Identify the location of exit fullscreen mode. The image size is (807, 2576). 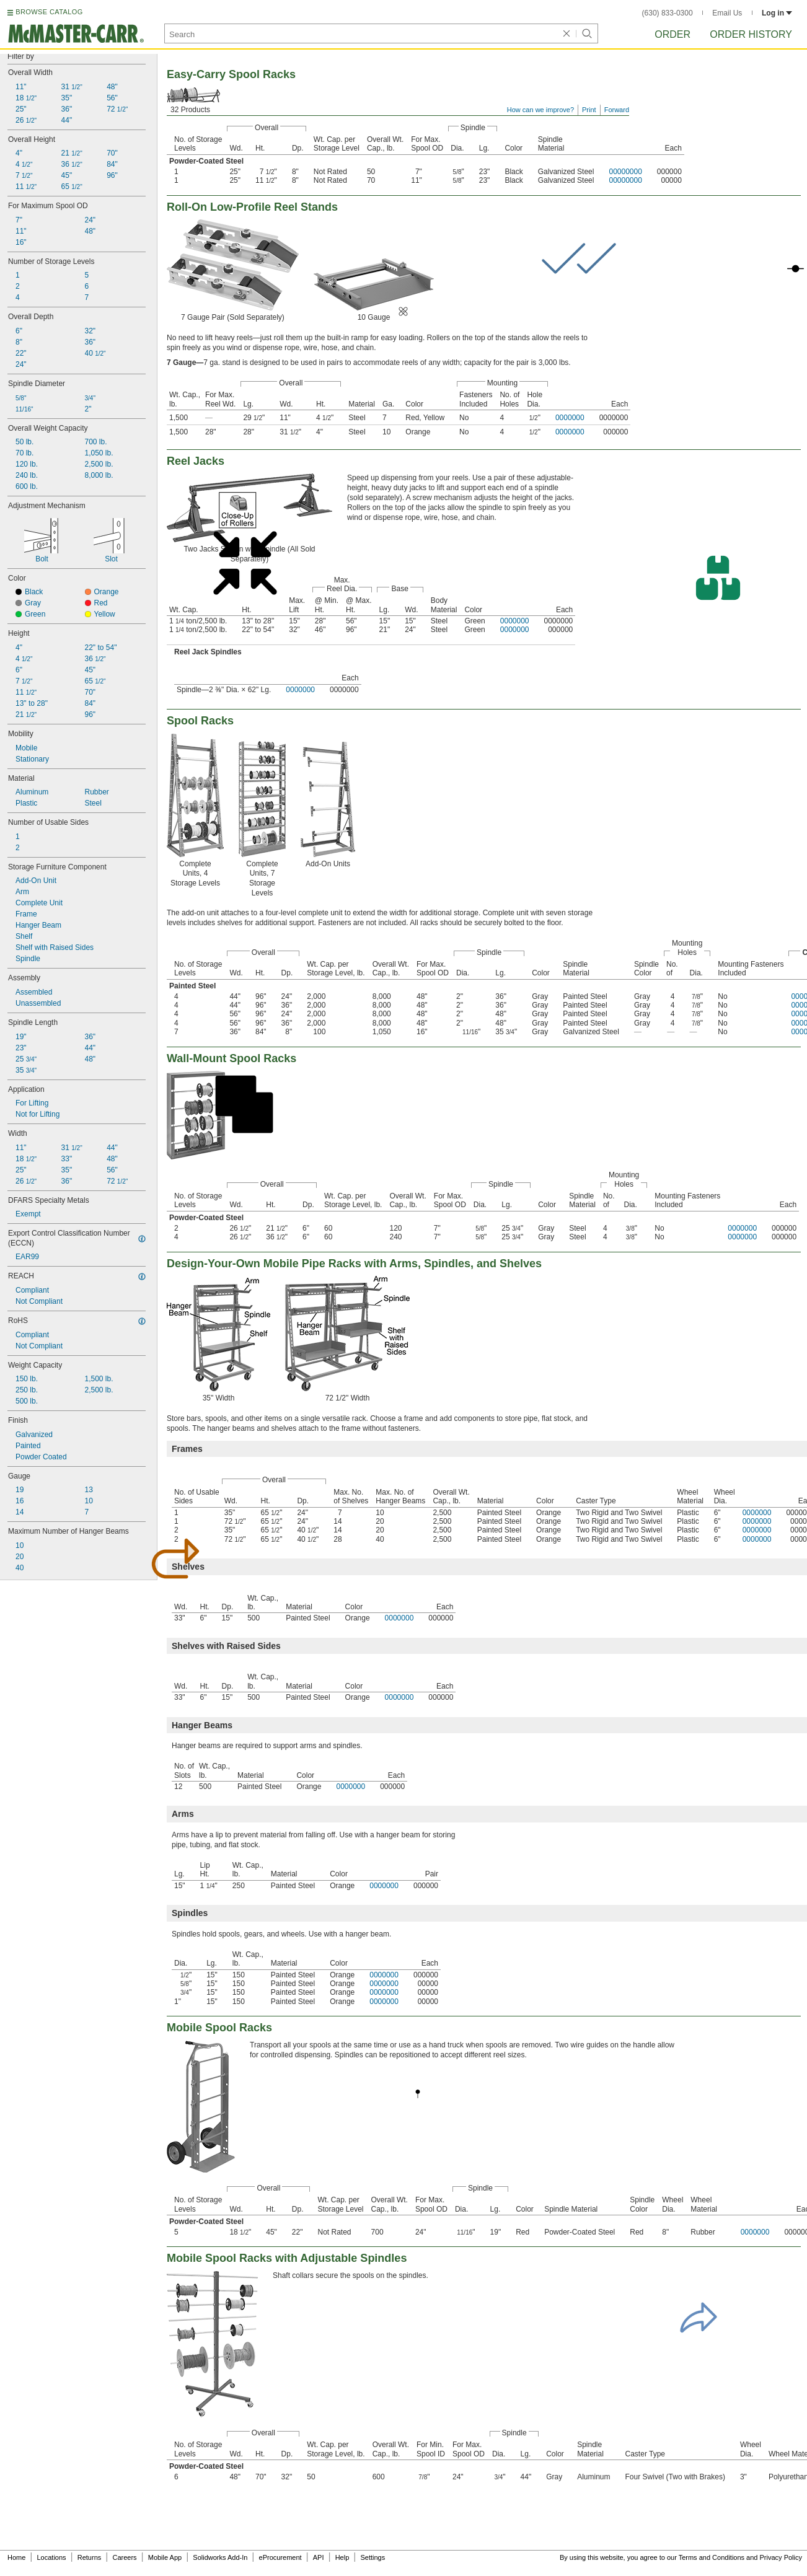
(245, 563).